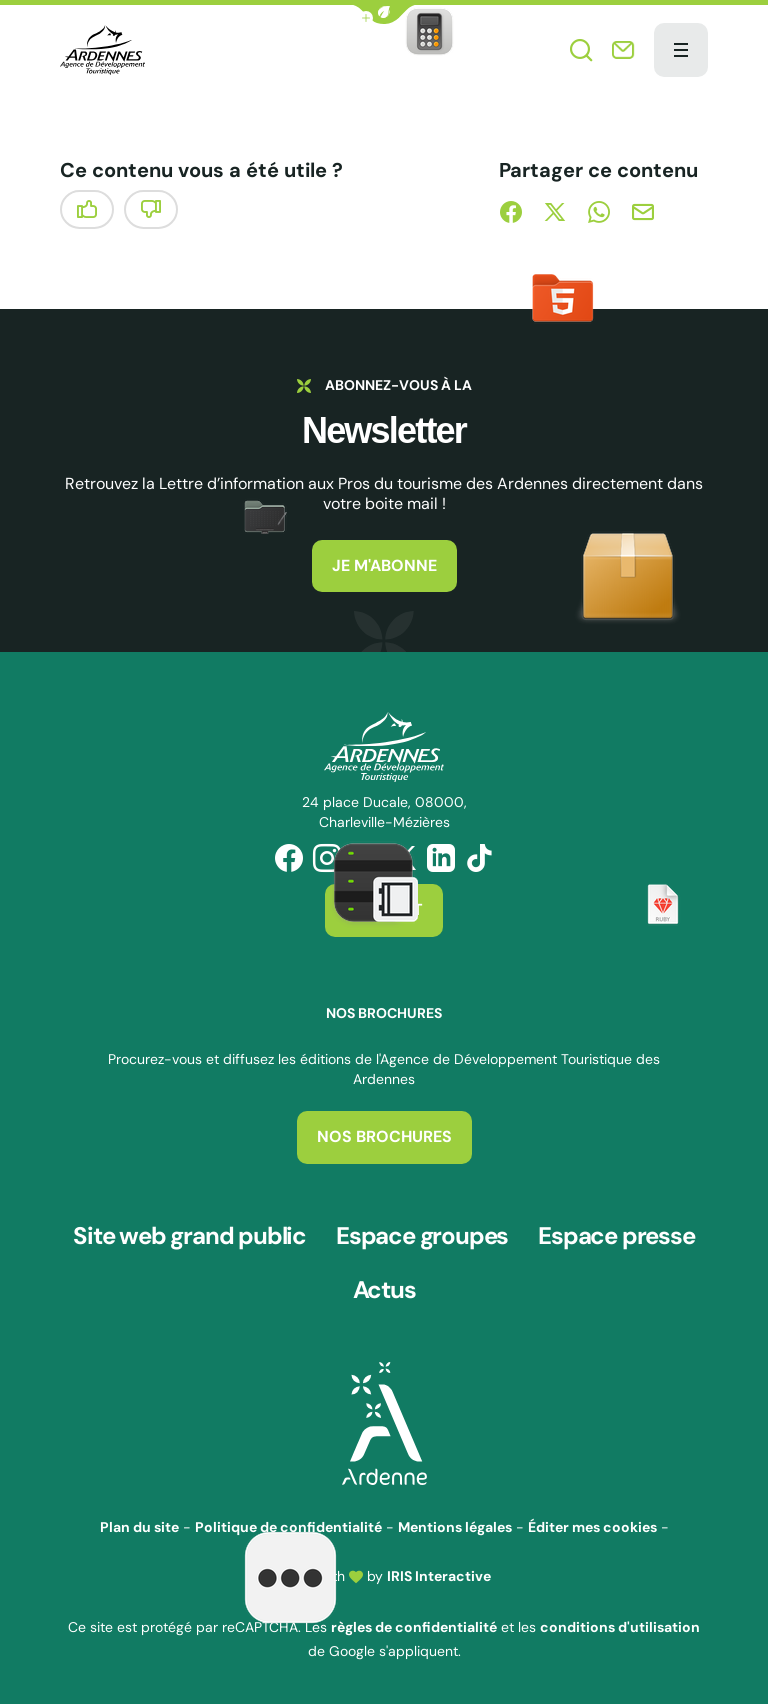 The width and height of the screenshot is (768, 1704). I want to click on indicates a software package or application bundle, so click(627, 570).